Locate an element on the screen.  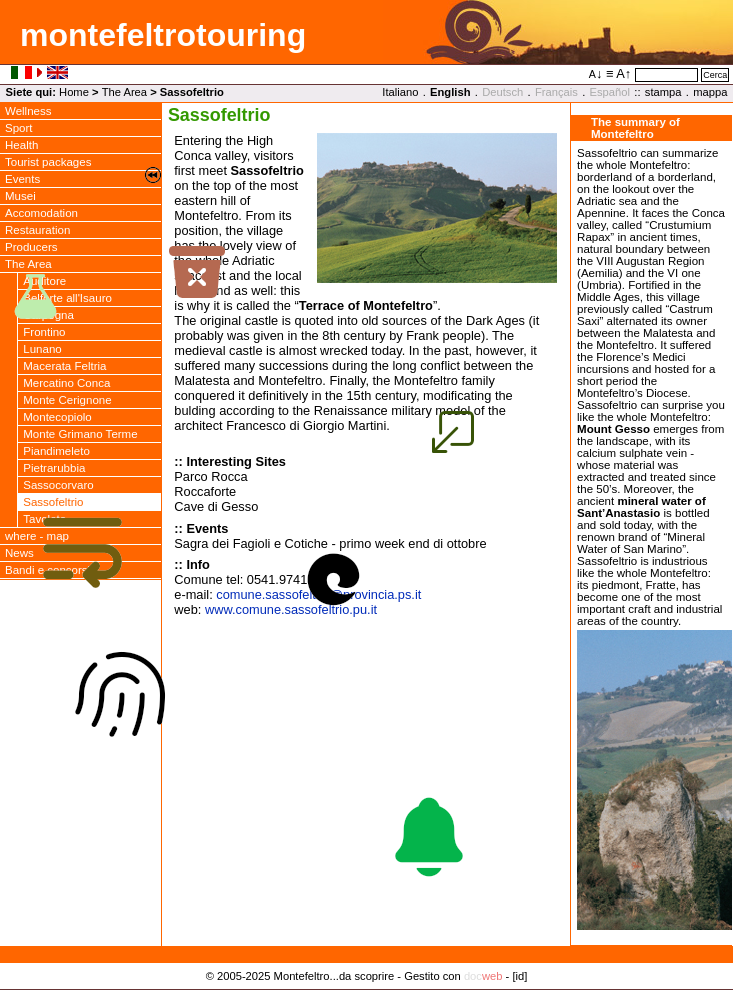
collapse or minimize content is located at coordinates (453, 432).